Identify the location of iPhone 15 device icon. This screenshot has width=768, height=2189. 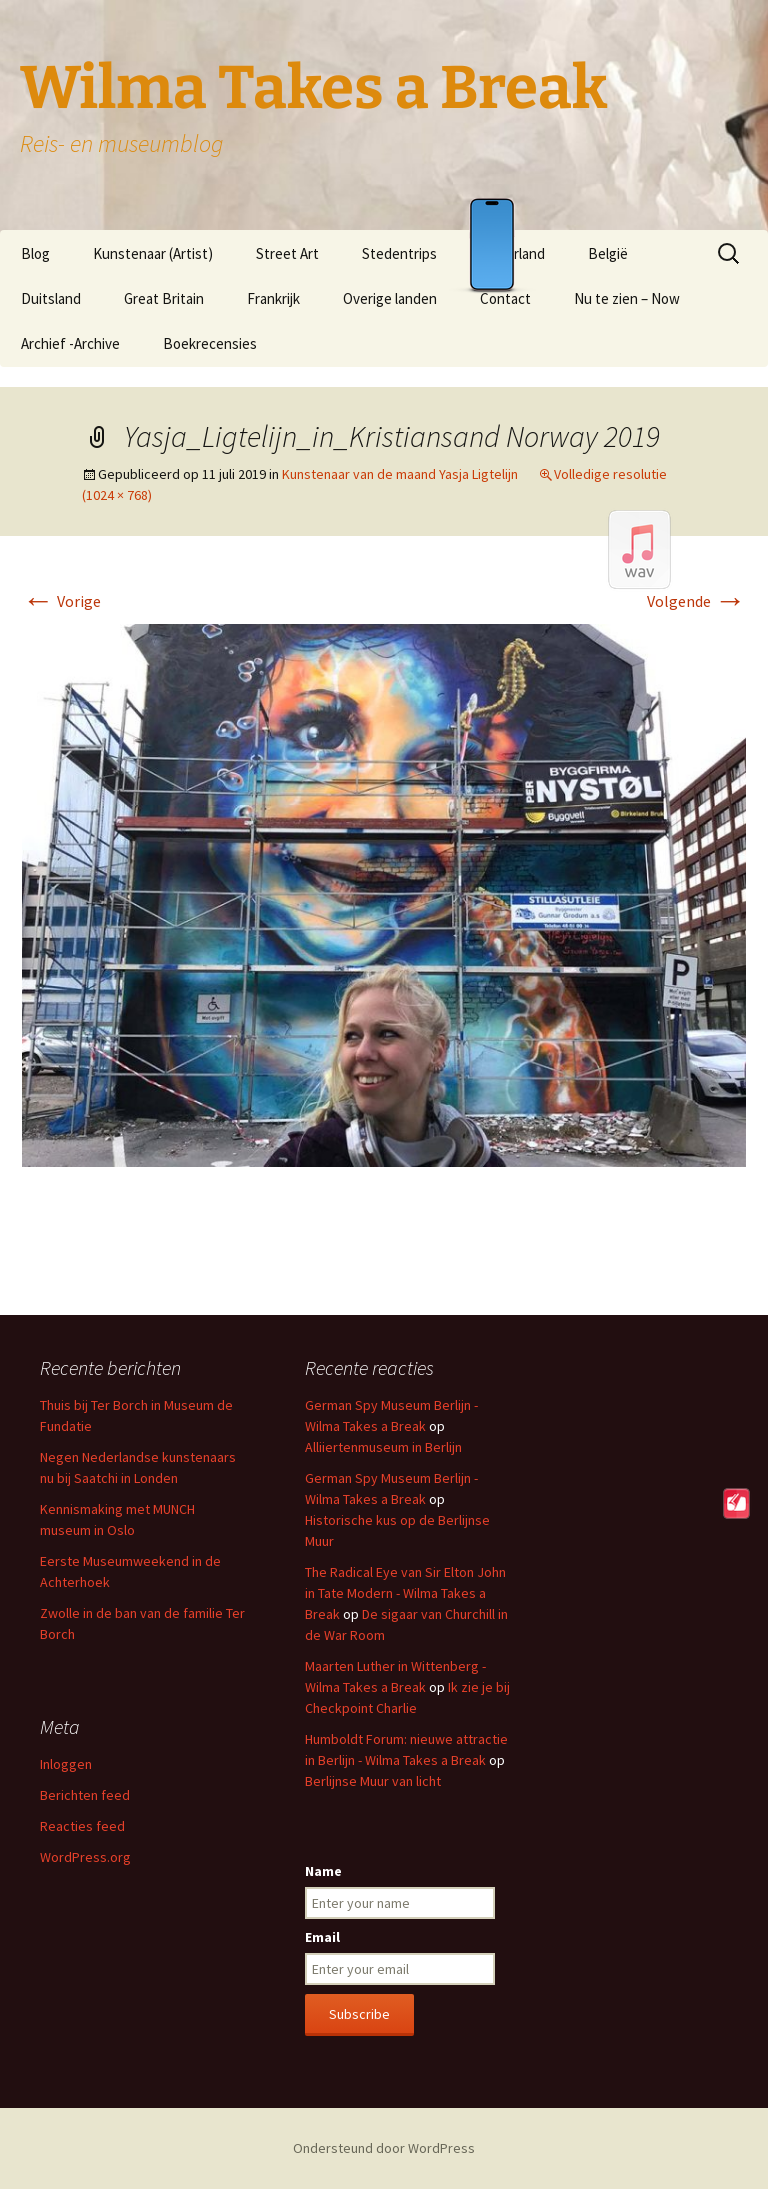
(492, 246).